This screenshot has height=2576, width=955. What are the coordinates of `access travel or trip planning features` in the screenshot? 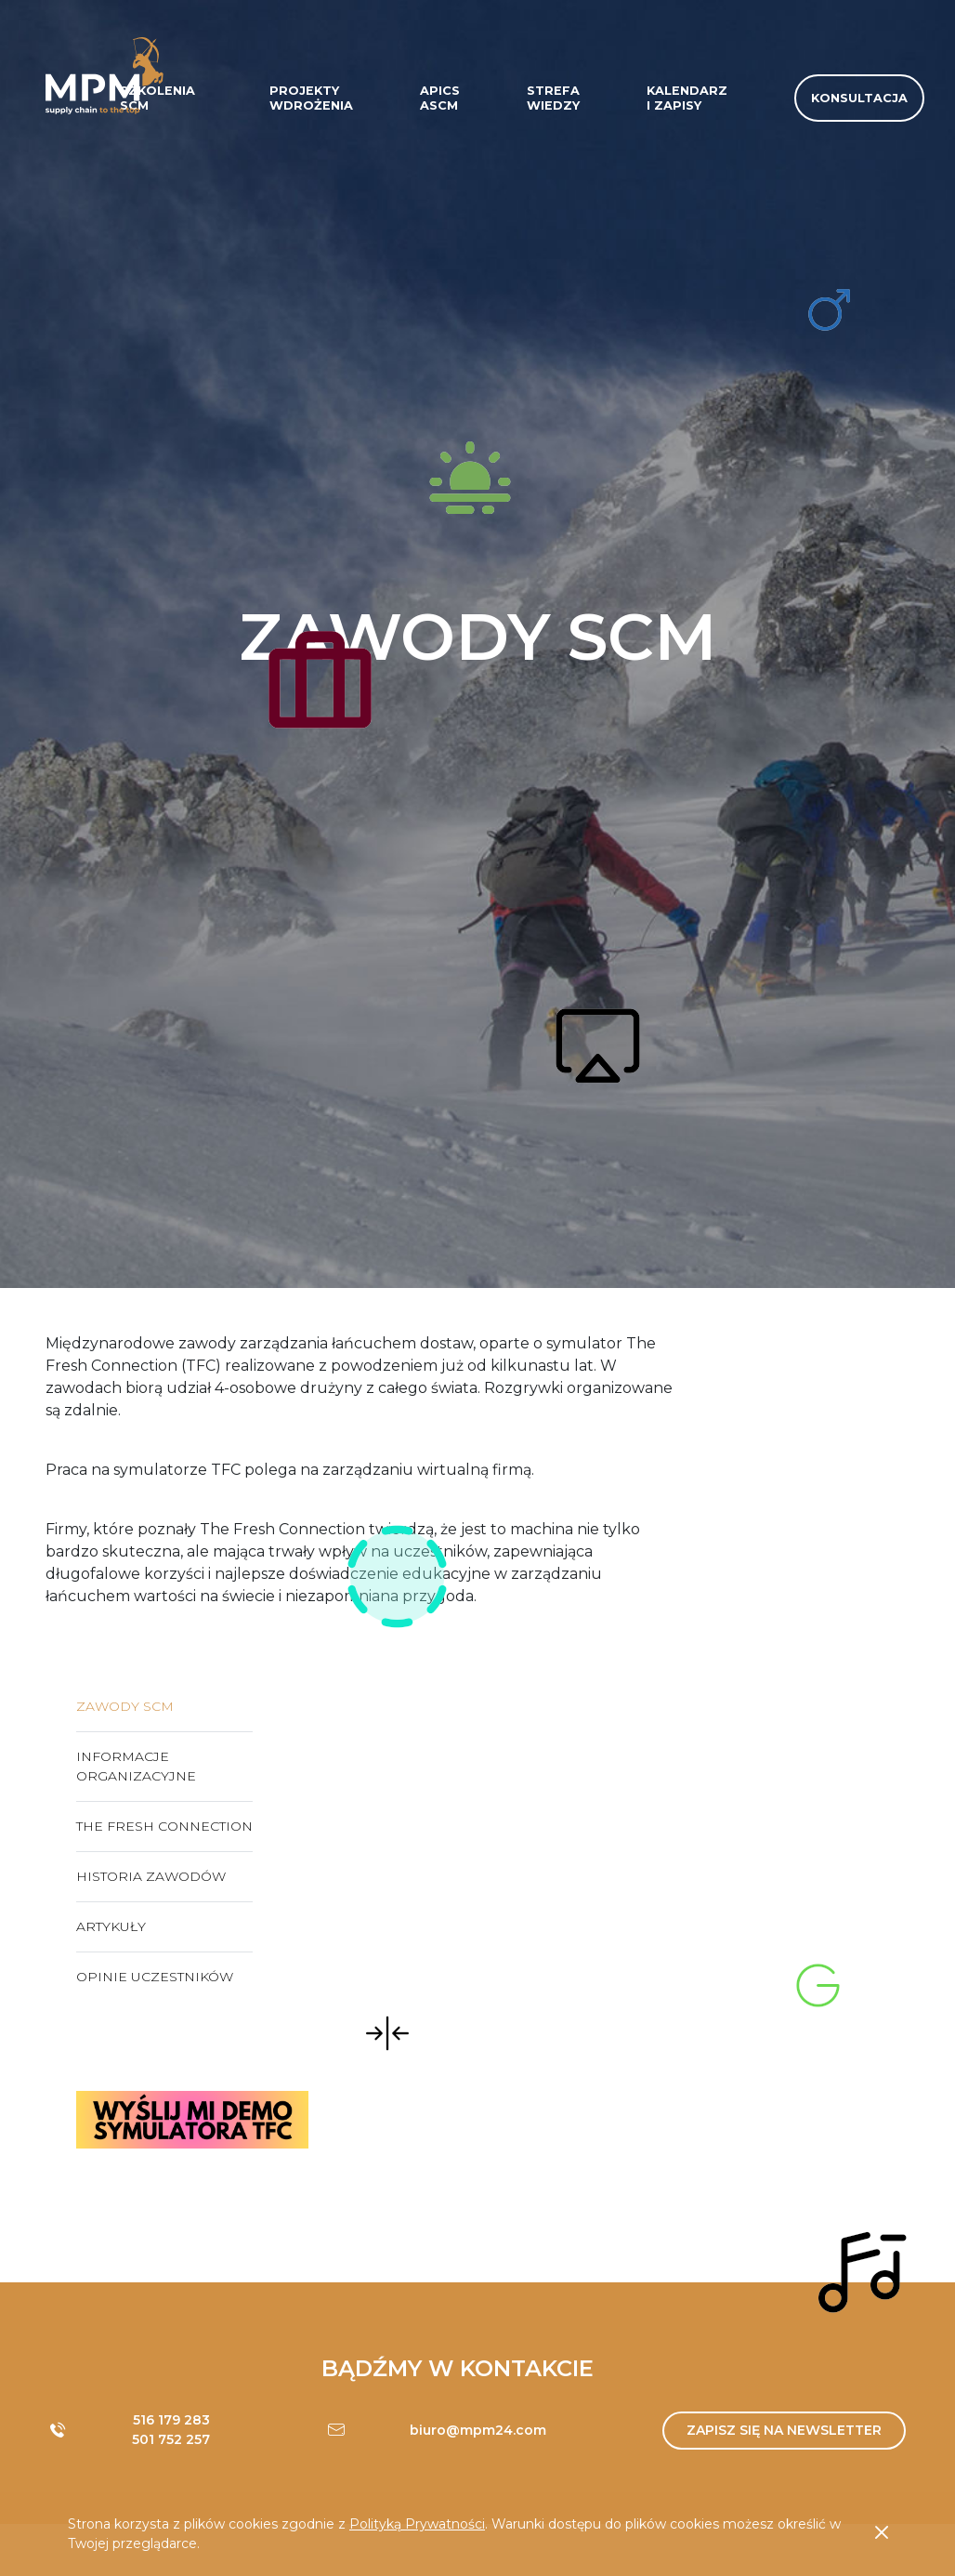 It's located at (320, 686).